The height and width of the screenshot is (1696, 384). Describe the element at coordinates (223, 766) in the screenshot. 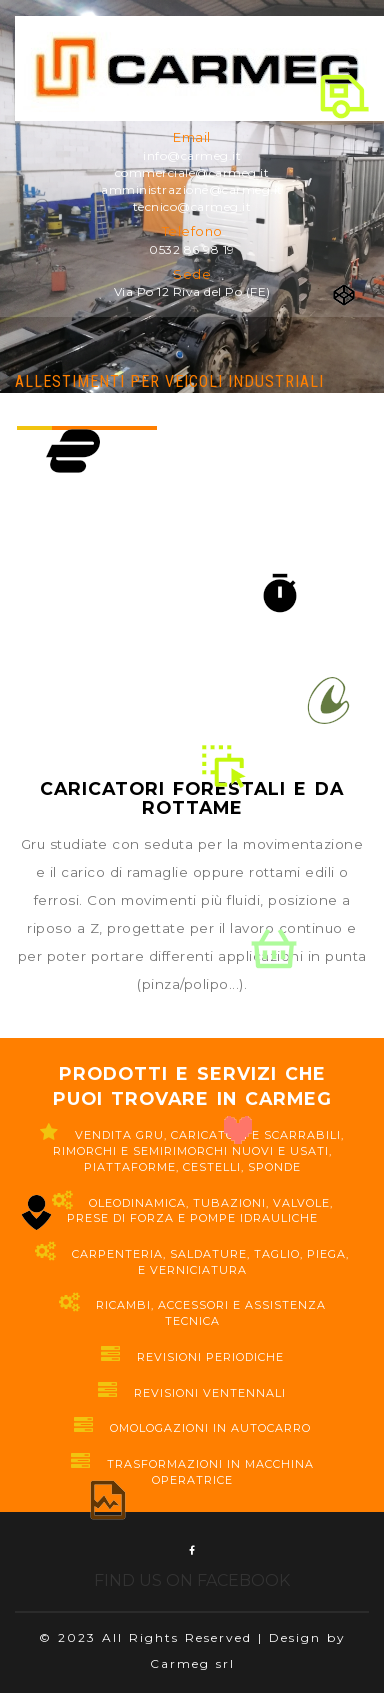

I see `drag and drop to rearrange items` at that location.